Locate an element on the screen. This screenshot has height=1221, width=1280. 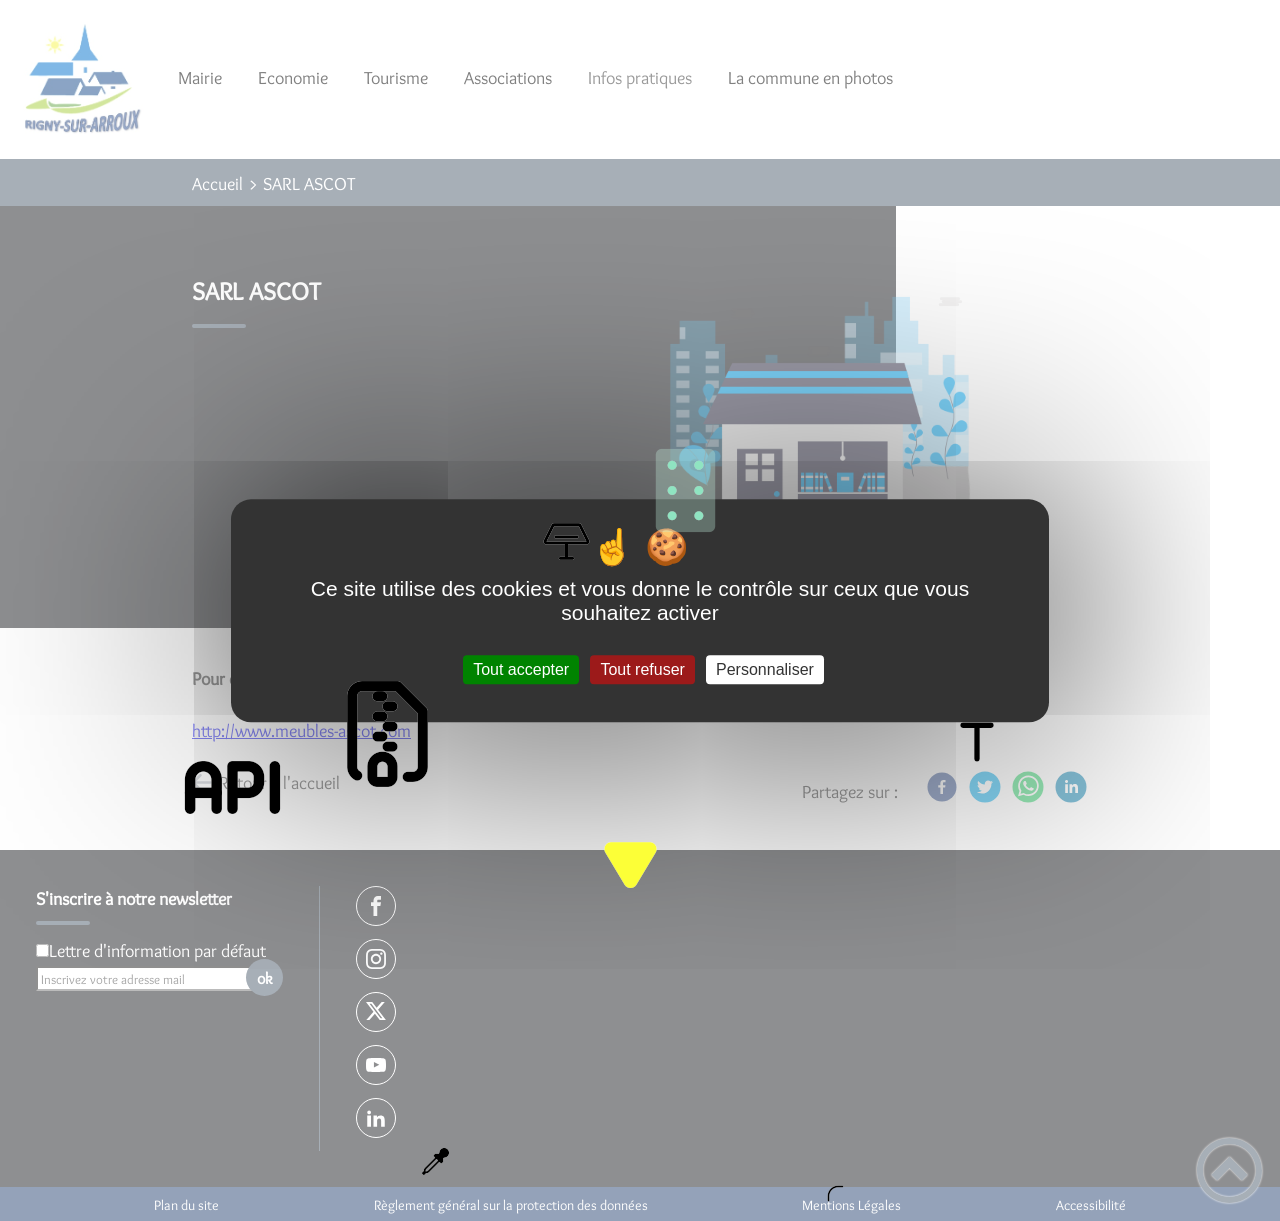
access presentation mode is located at coordinates (566, 541).